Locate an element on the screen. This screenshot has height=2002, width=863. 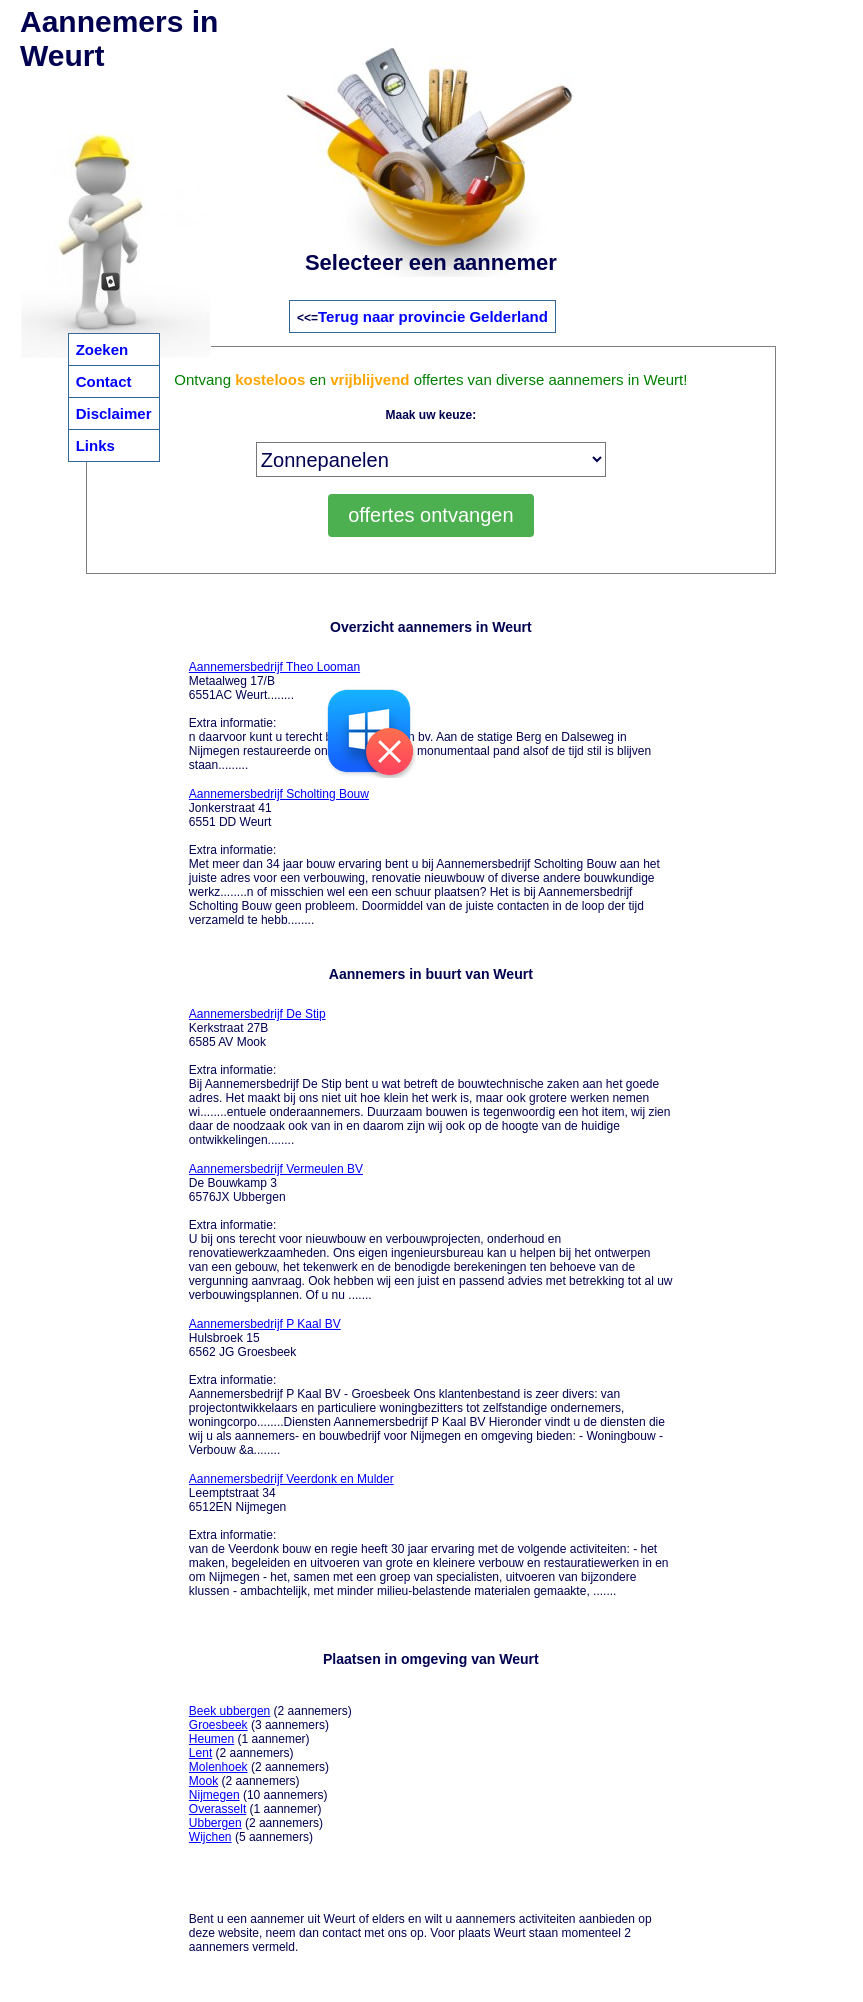
open solitaire card game is located at coordinates (110, 281).